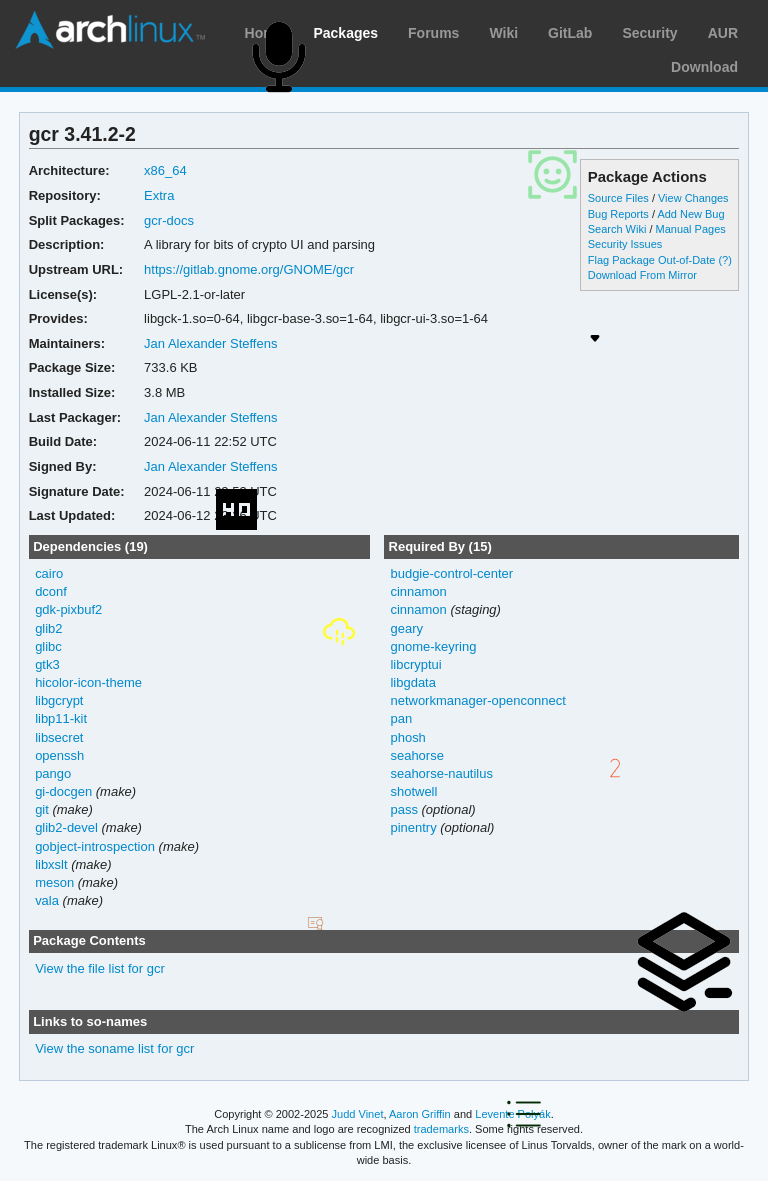 Image resolution: width=768 pixels, height=1181 pixels. I want to click on indicates step two in a multi-step process, so click(615, 768).